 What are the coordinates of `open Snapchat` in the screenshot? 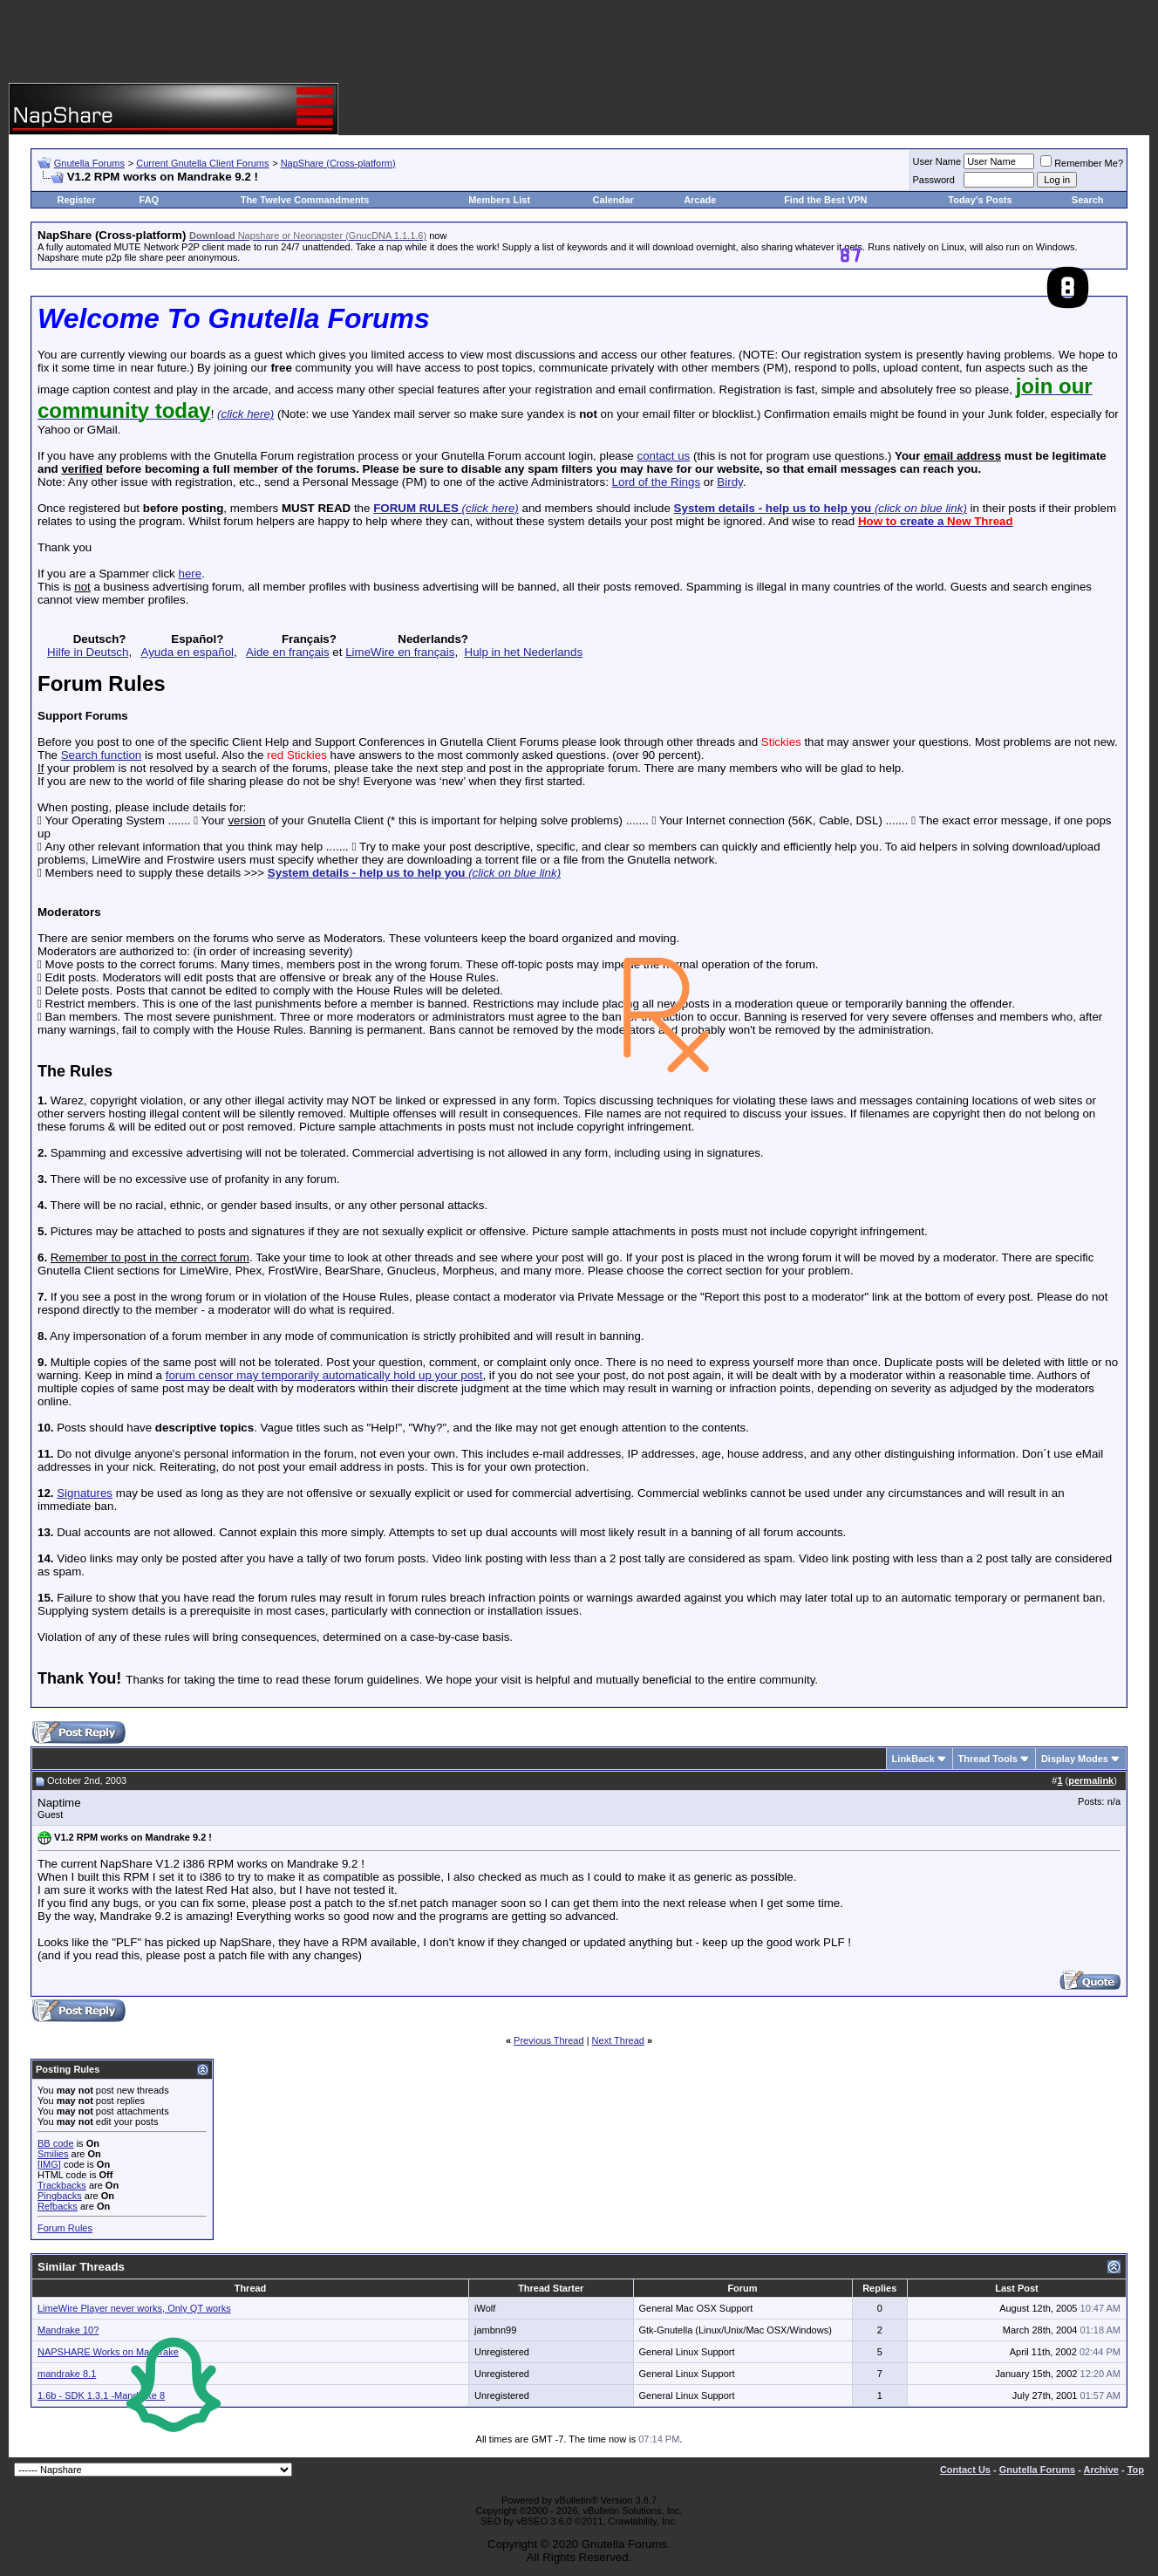 It's located at (174, 2385).